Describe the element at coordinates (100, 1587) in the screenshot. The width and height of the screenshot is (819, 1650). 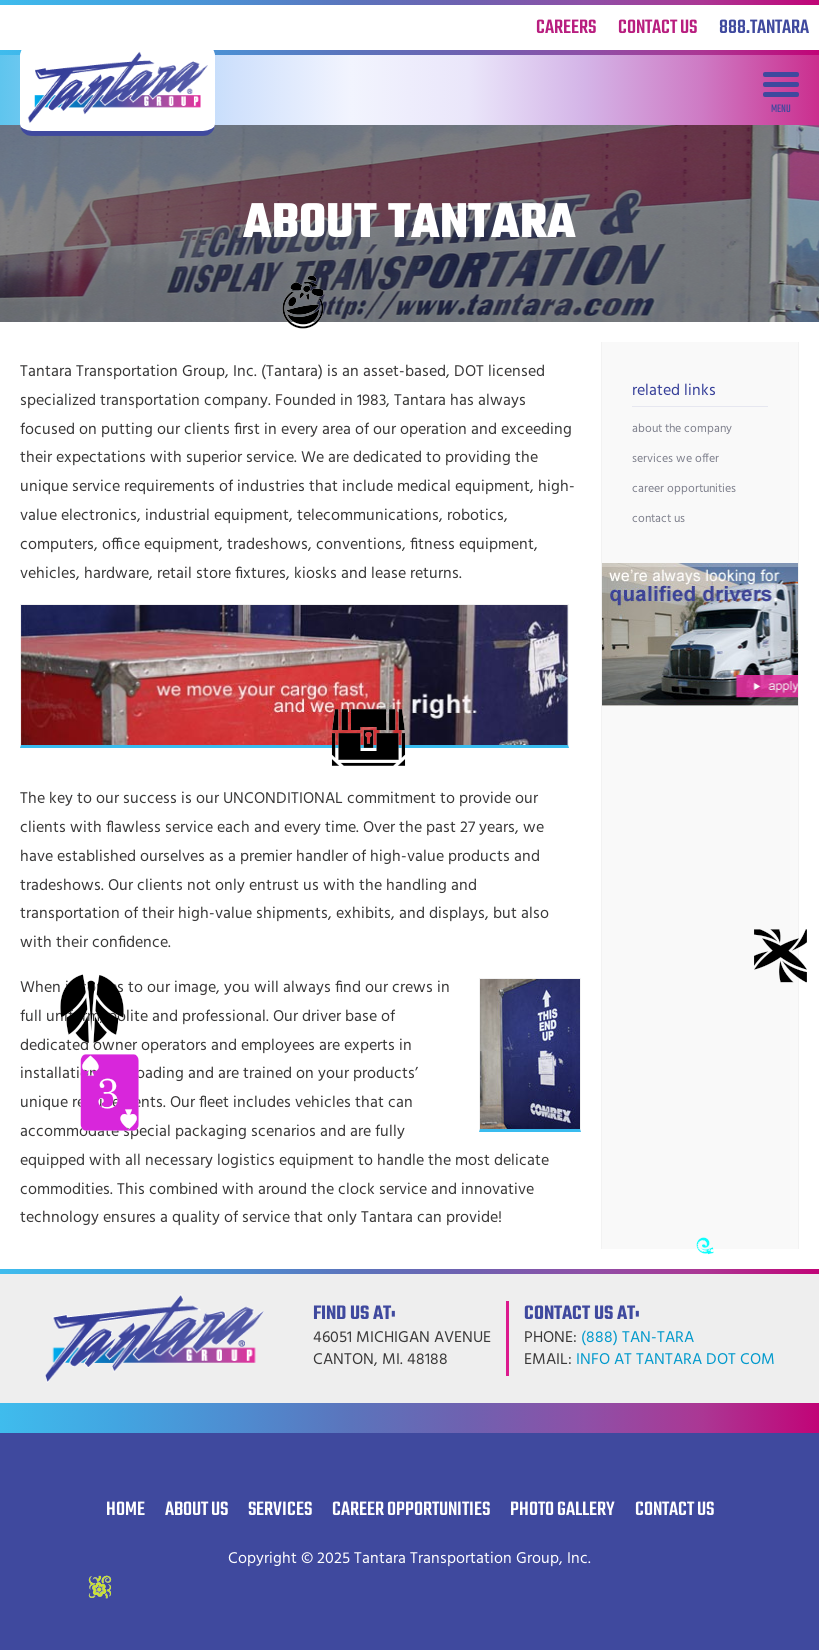
I see `decorative floral element for game UI` at that location.